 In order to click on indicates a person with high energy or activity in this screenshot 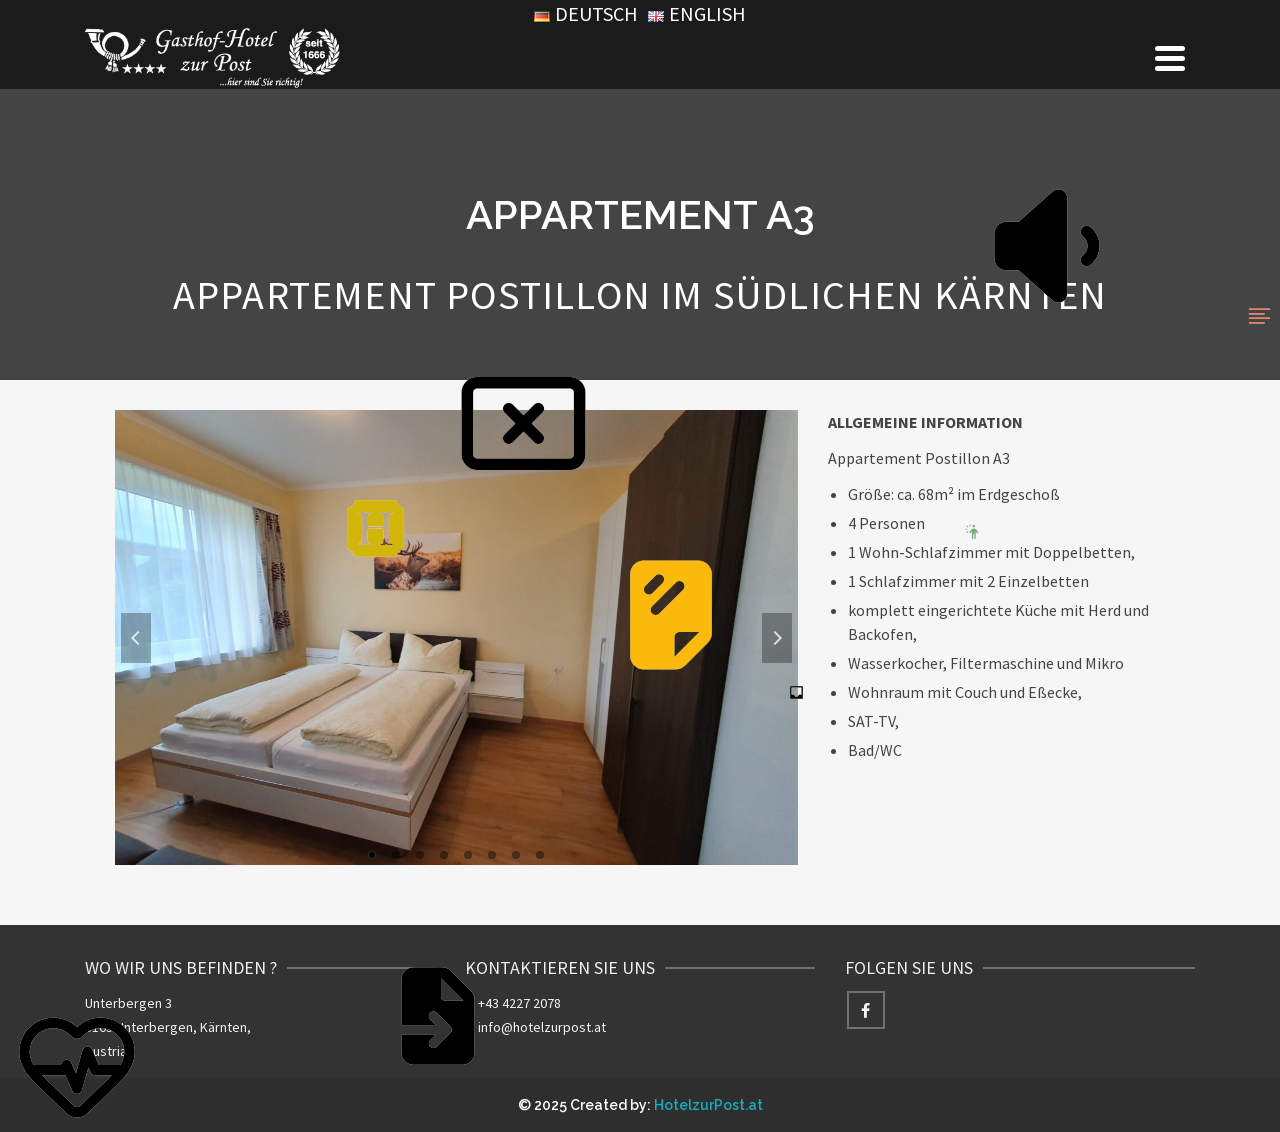, I will do `click(973, 532)`.